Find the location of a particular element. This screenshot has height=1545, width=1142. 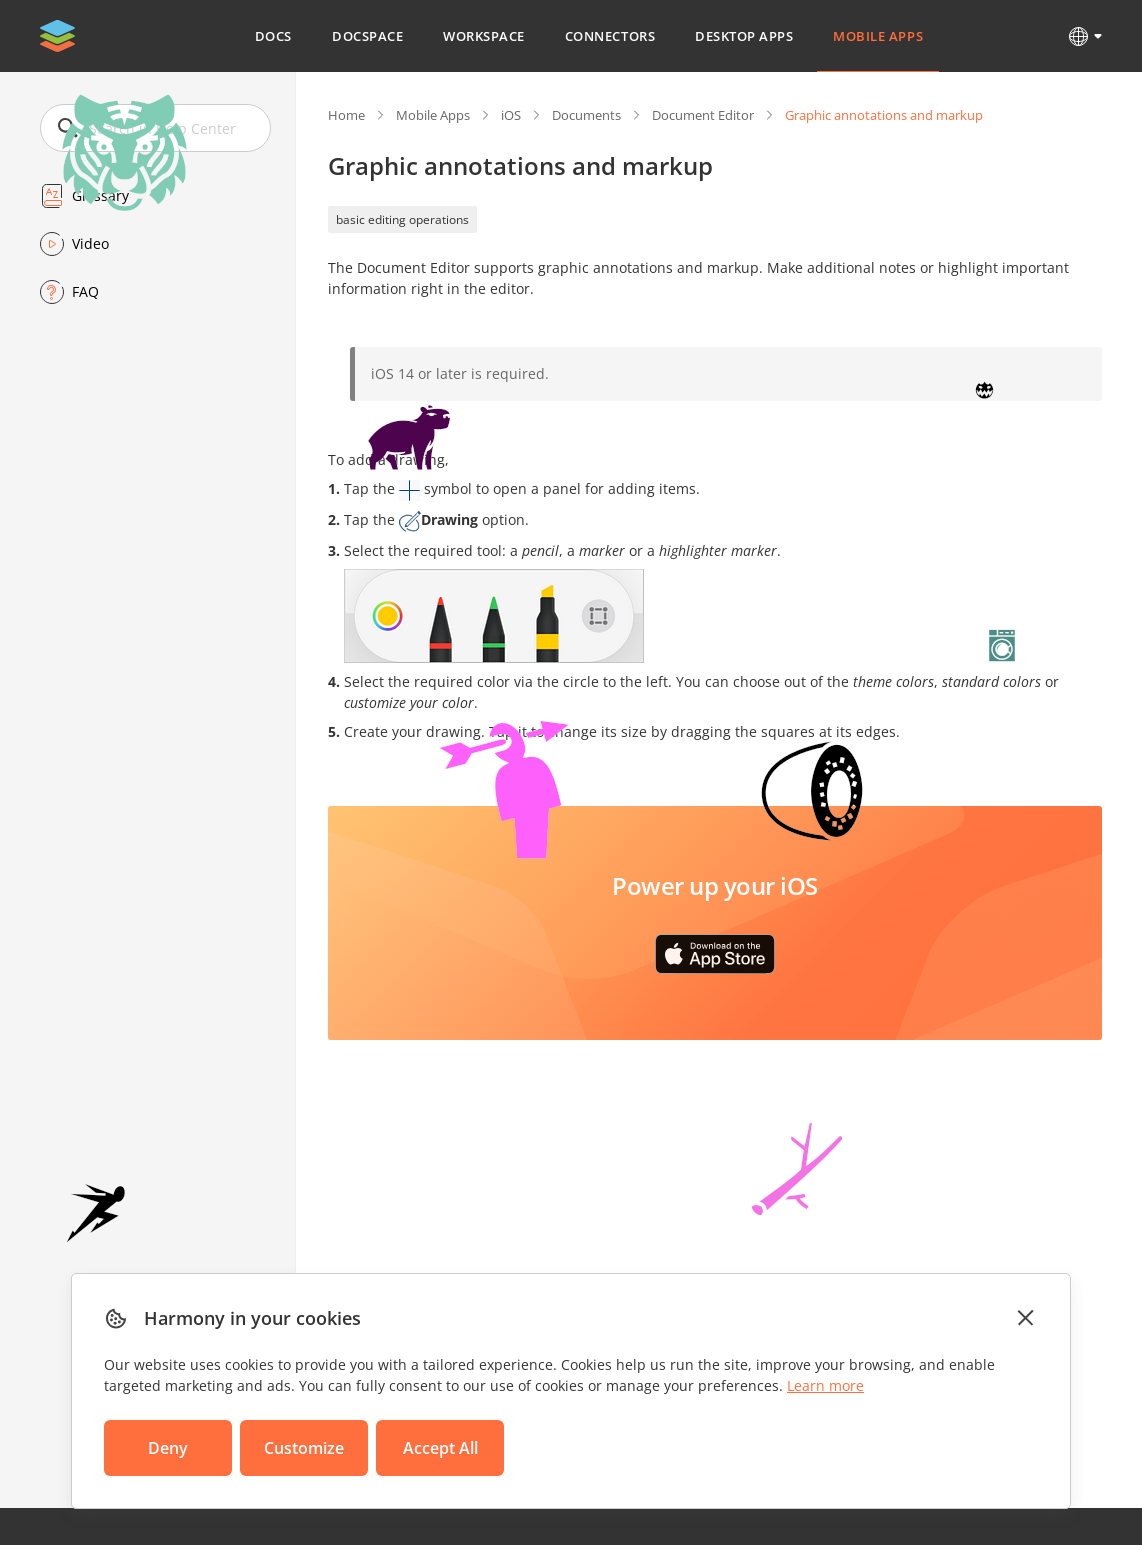

capybara character or avatar selection is located at coordinates (408, 437).